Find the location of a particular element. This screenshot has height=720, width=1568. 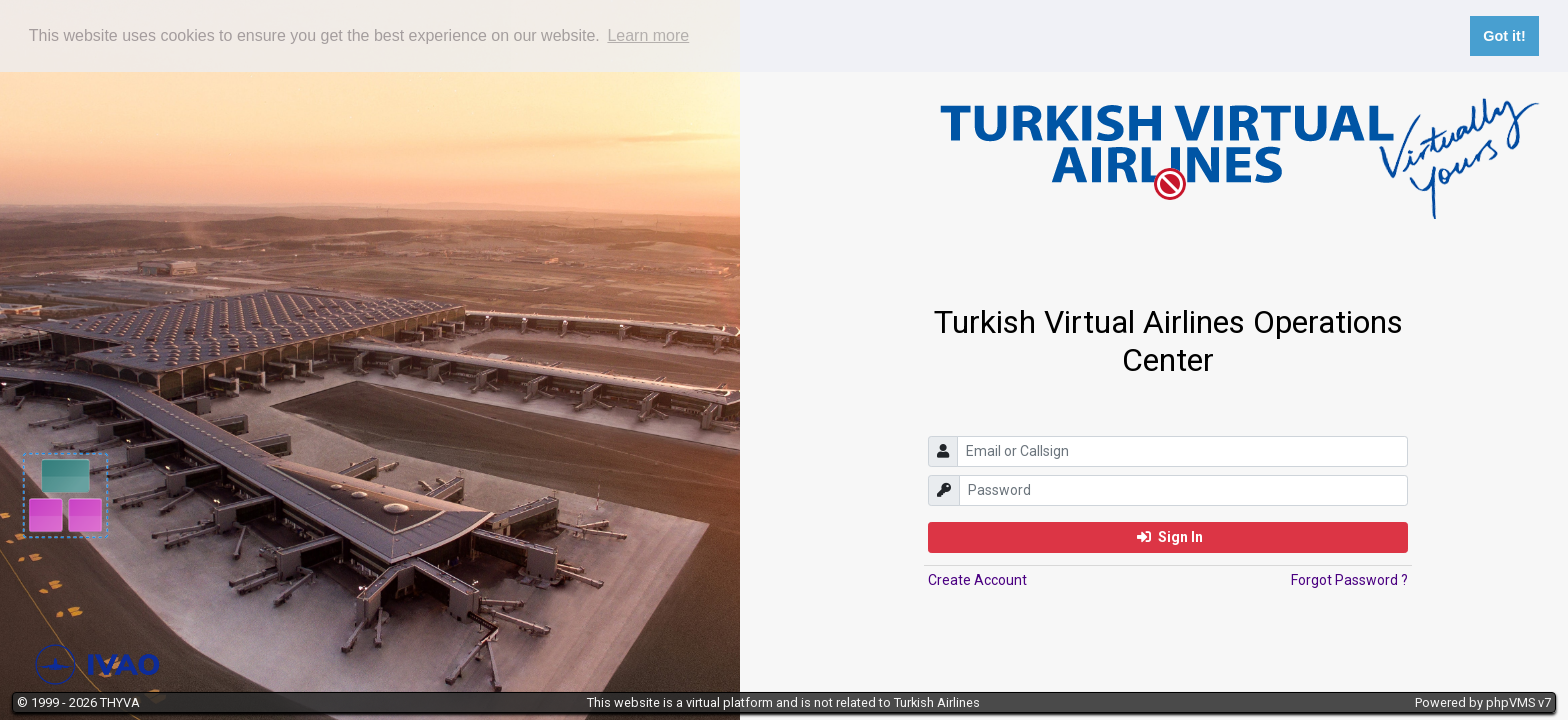

remove a group or team is located at coordinates (1170, 184).